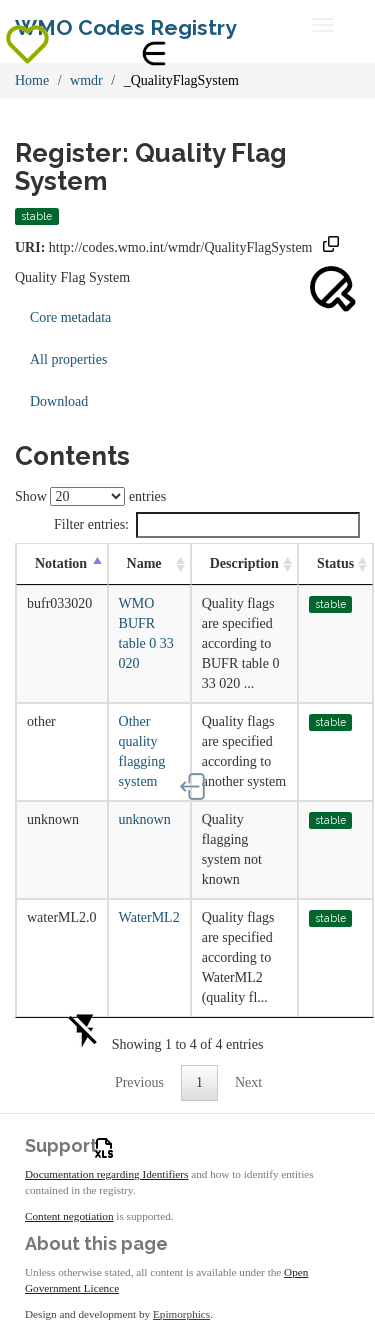  I want to click on add item to favorites, so click(27, 44).